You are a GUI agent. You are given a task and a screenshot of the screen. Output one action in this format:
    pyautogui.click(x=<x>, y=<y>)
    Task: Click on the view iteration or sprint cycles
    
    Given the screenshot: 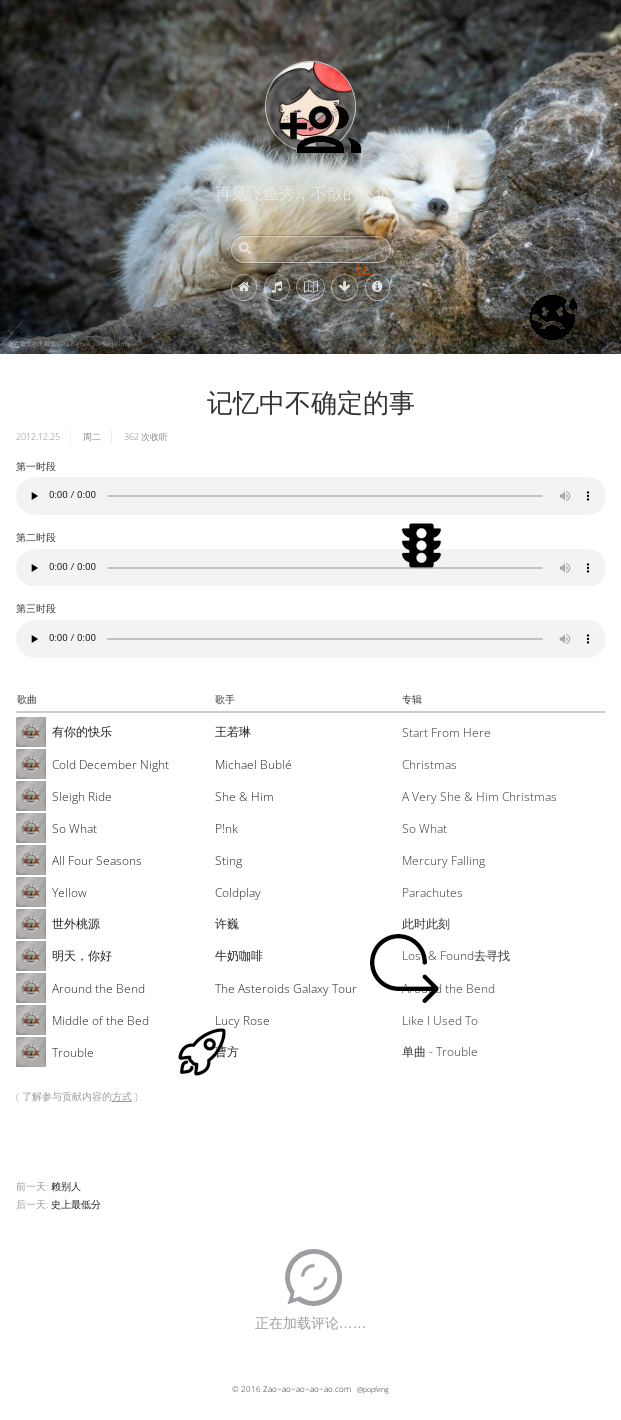 What is the action you would take?
    pyautogui.click(x=403, y=967)
    